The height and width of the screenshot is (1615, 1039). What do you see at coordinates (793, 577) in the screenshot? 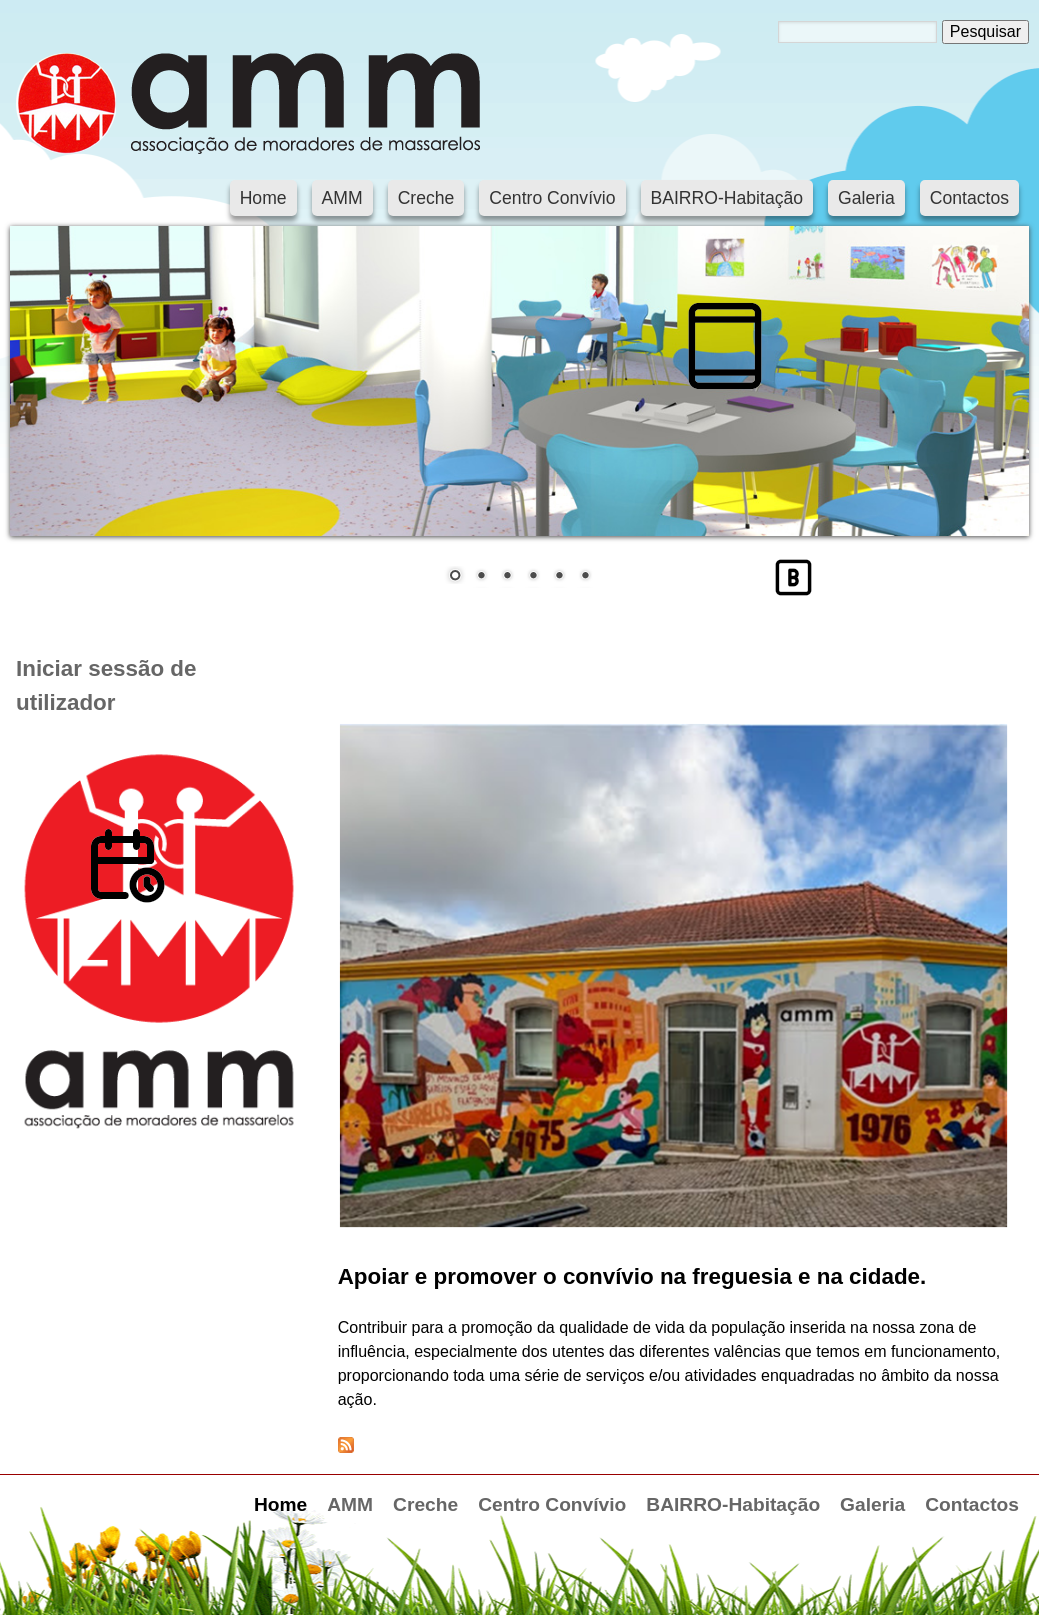
I see `apply bold formatting to text` at bounding box center [793, 577].